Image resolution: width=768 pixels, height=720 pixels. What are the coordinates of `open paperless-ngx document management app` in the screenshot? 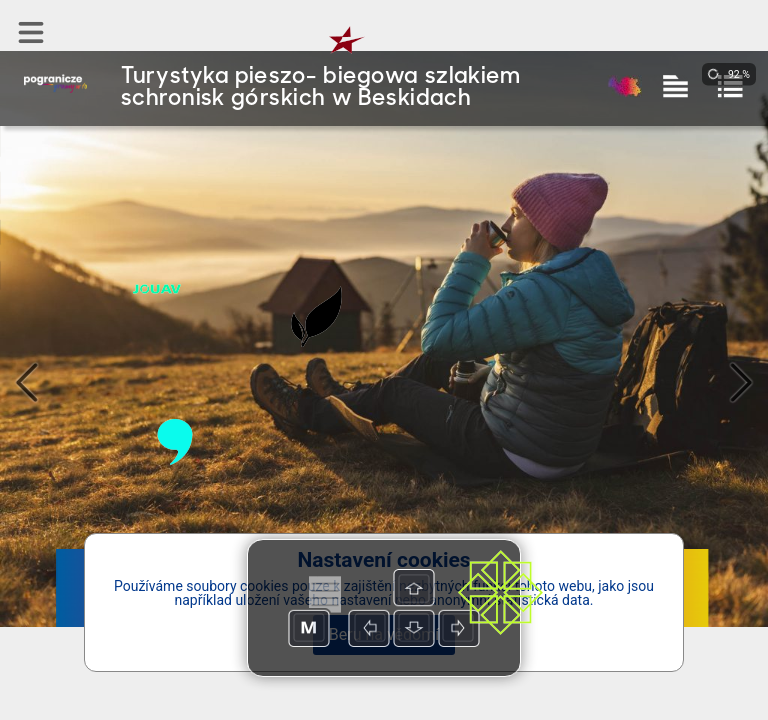 It's located at (316, 316).